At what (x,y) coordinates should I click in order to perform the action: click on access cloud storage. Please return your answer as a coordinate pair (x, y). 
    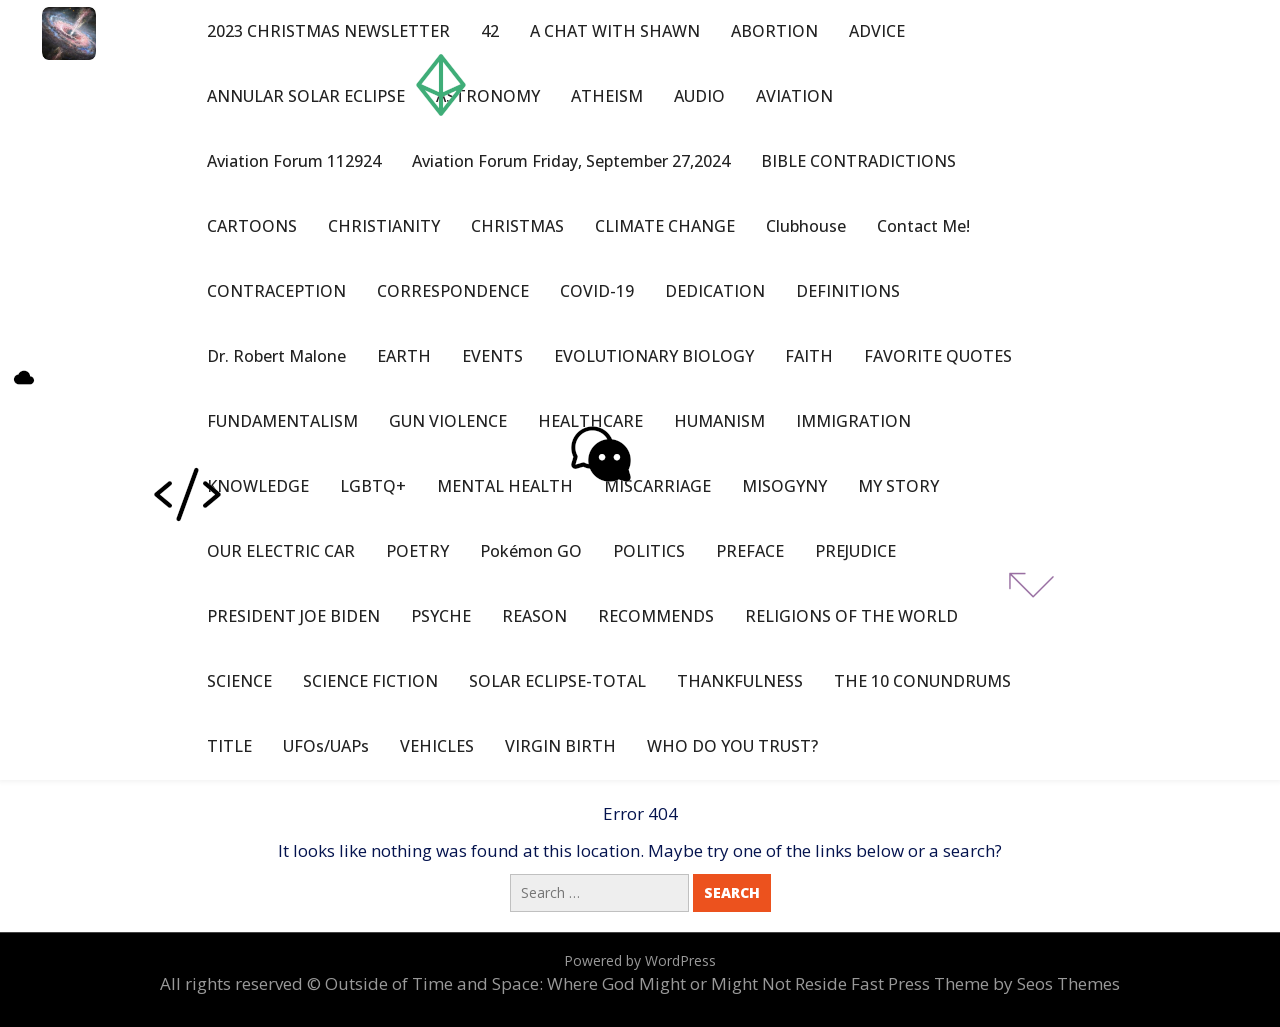
    Looking at the image, I should click on (24, 378).